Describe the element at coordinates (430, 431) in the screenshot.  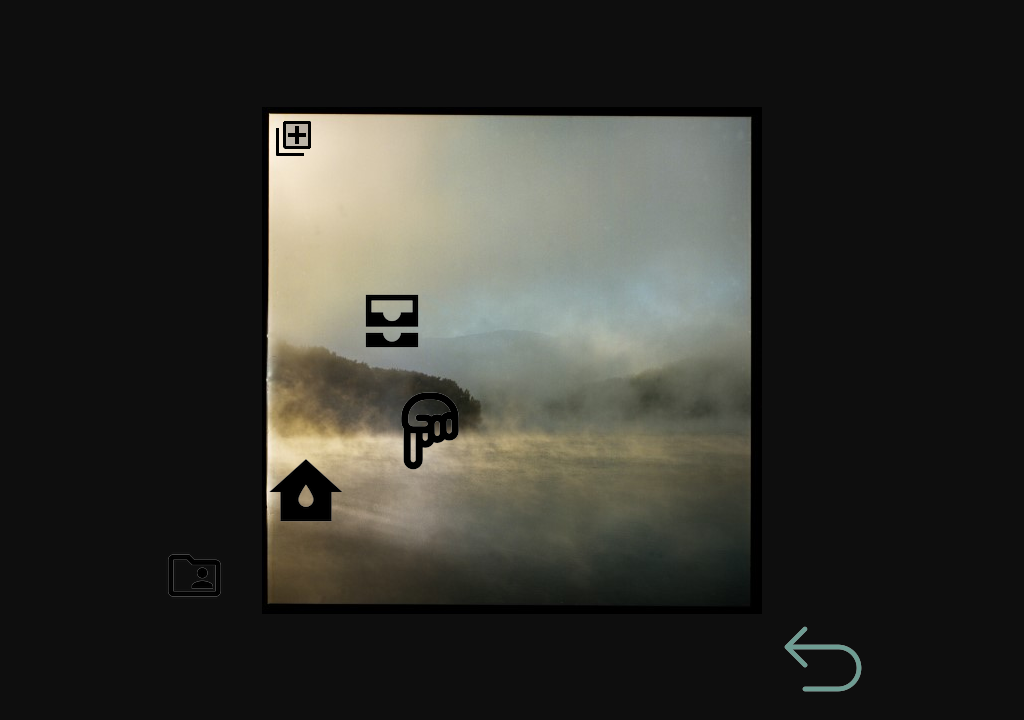
I see `scroll down for more content` at that location.